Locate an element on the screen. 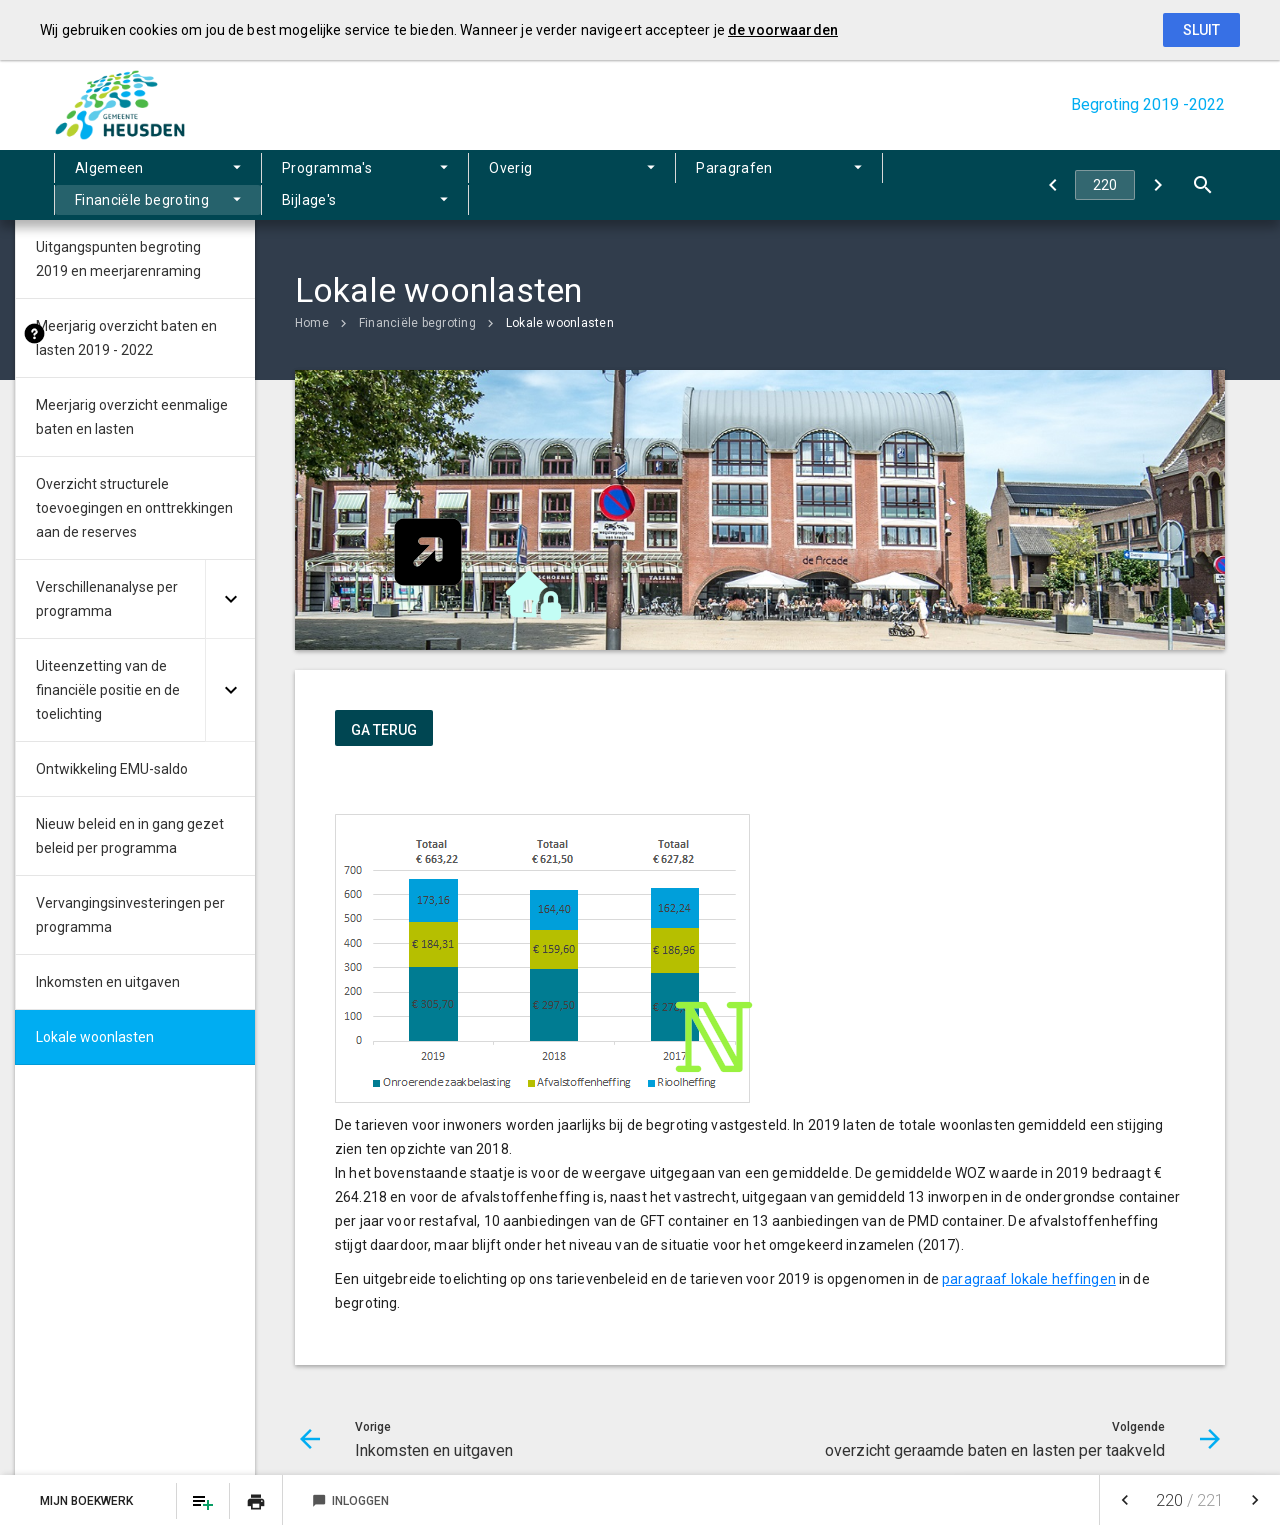 This screenshot has width=1280, height=1525. access help or support information is located at coordinates (34, 333).